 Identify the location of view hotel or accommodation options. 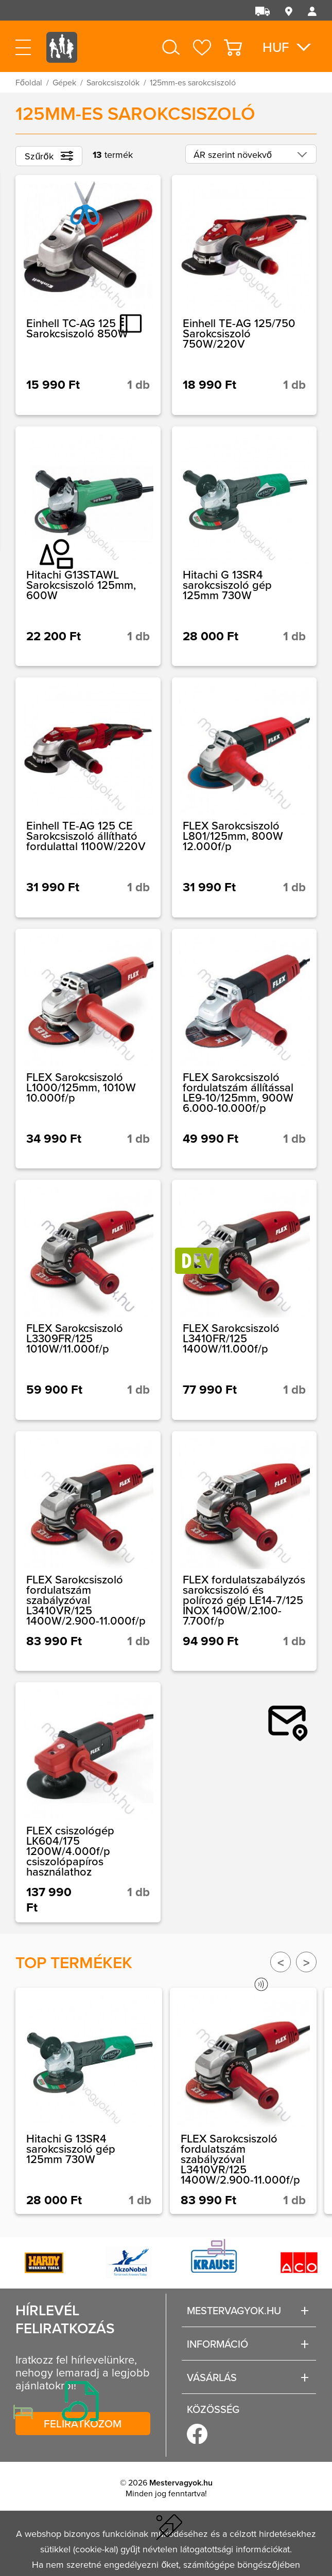
(23, 2412).